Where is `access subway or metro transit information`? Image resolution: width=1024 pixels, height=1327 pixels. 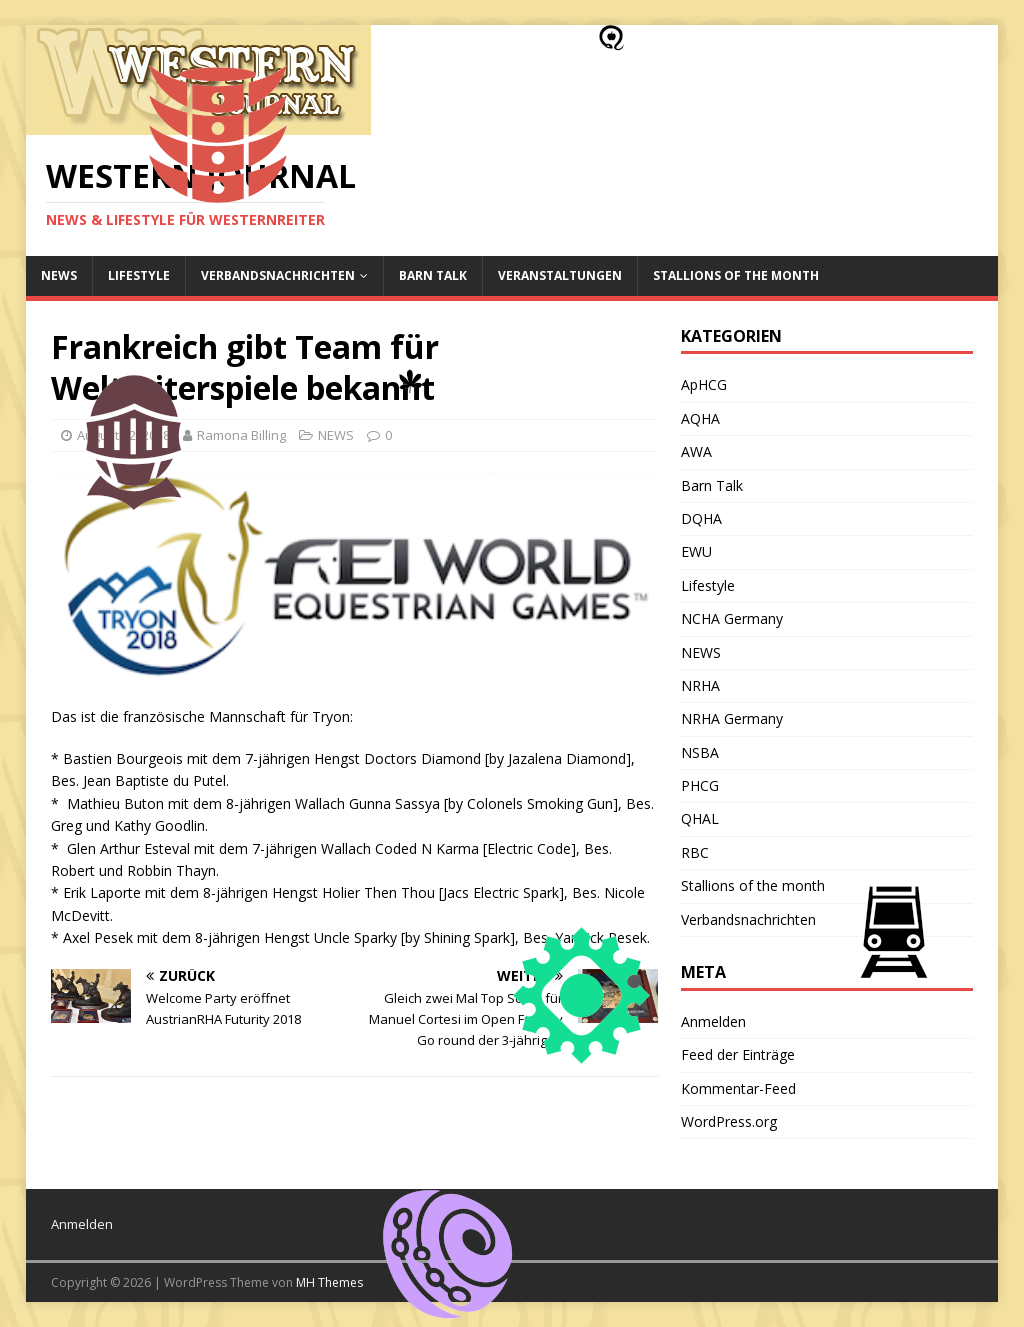 access subway or metro transit information is located at coordinates (894, 931).